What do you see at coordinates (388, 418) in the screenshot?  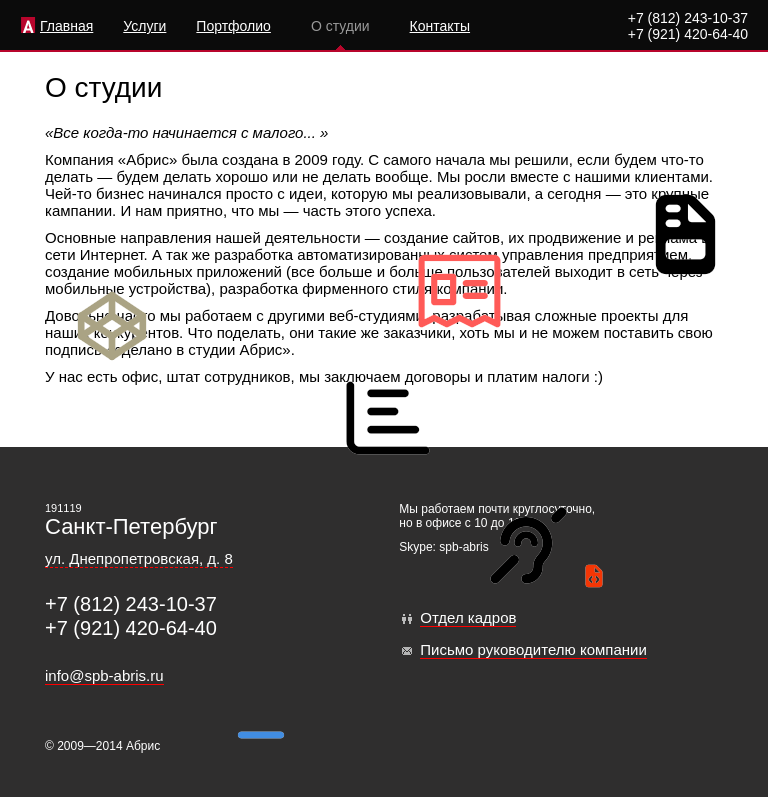 I see `view analytics or statistics` at bounding box center [388, 418].